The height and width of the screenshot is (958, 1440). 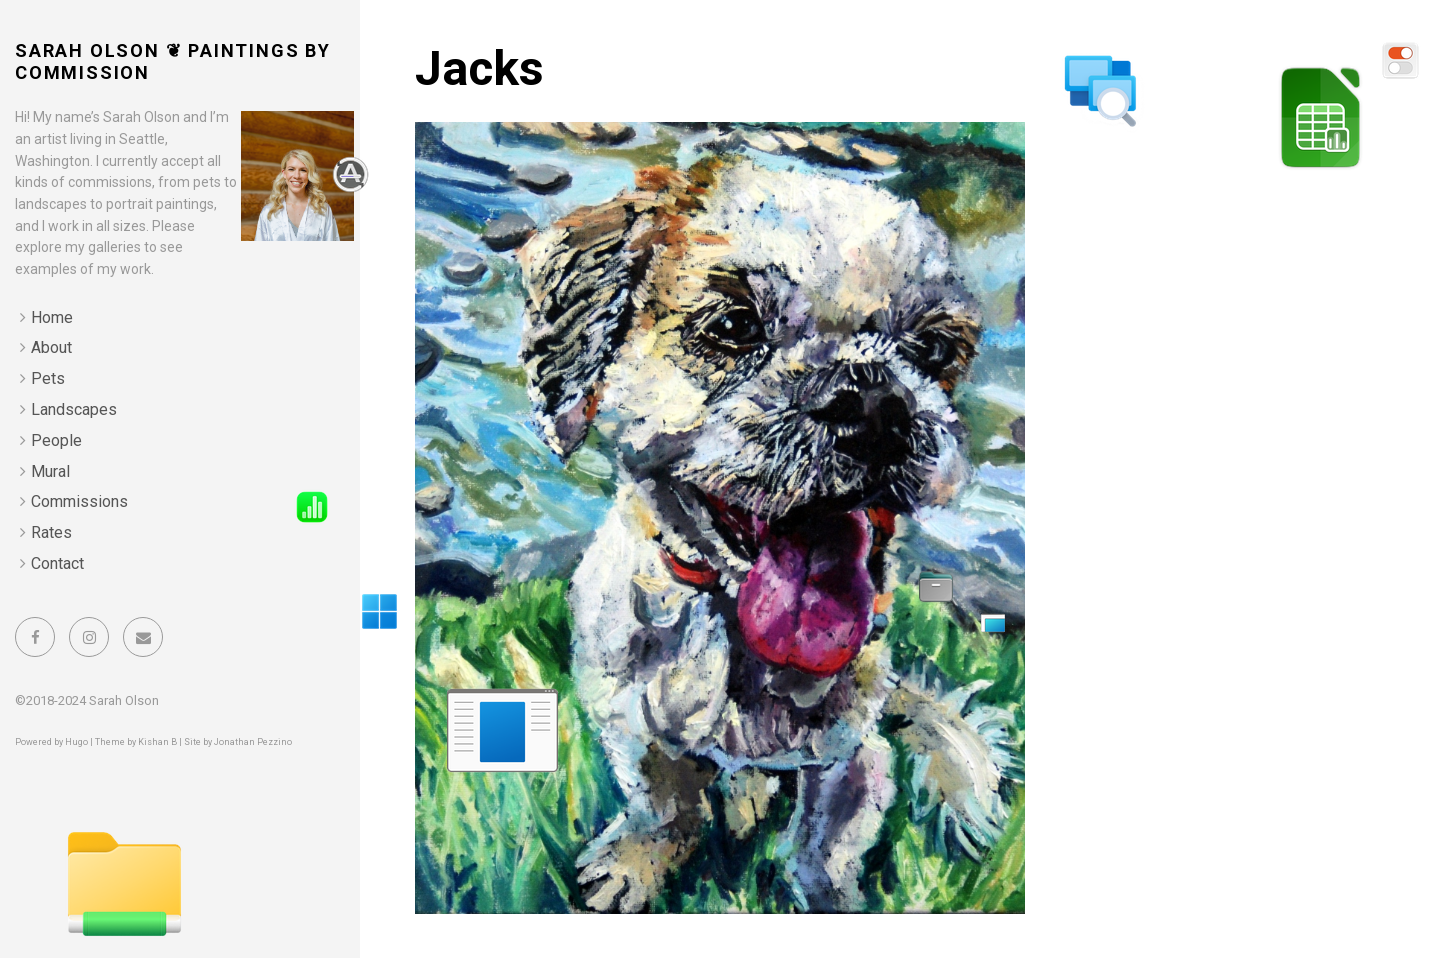 I want to click on open packet viewer application, so click(x=1102, y=93).